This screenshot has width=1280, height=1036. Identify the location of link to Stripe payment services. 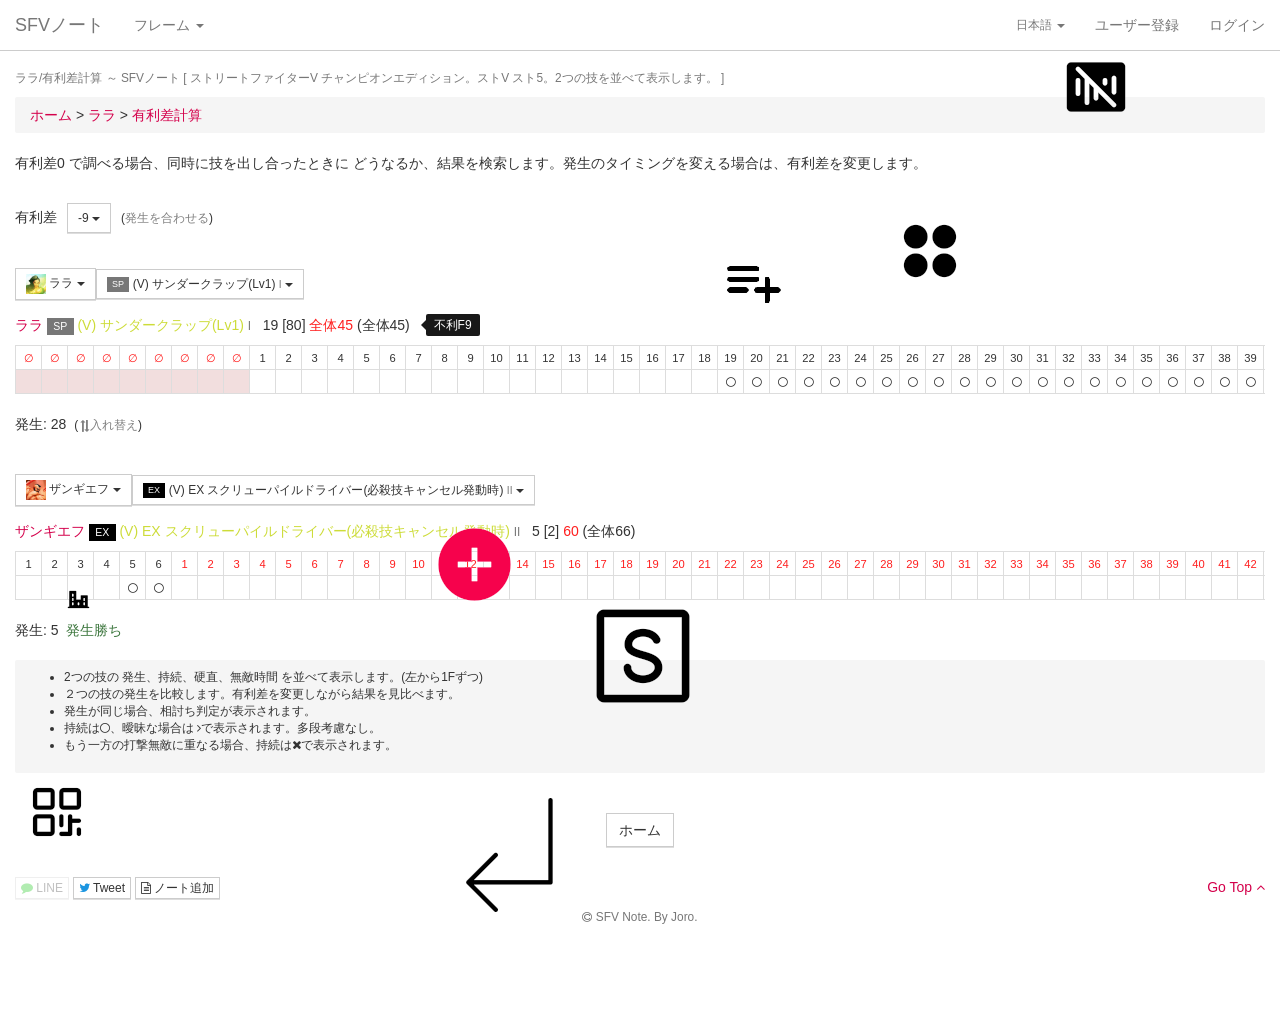
(643, 656).